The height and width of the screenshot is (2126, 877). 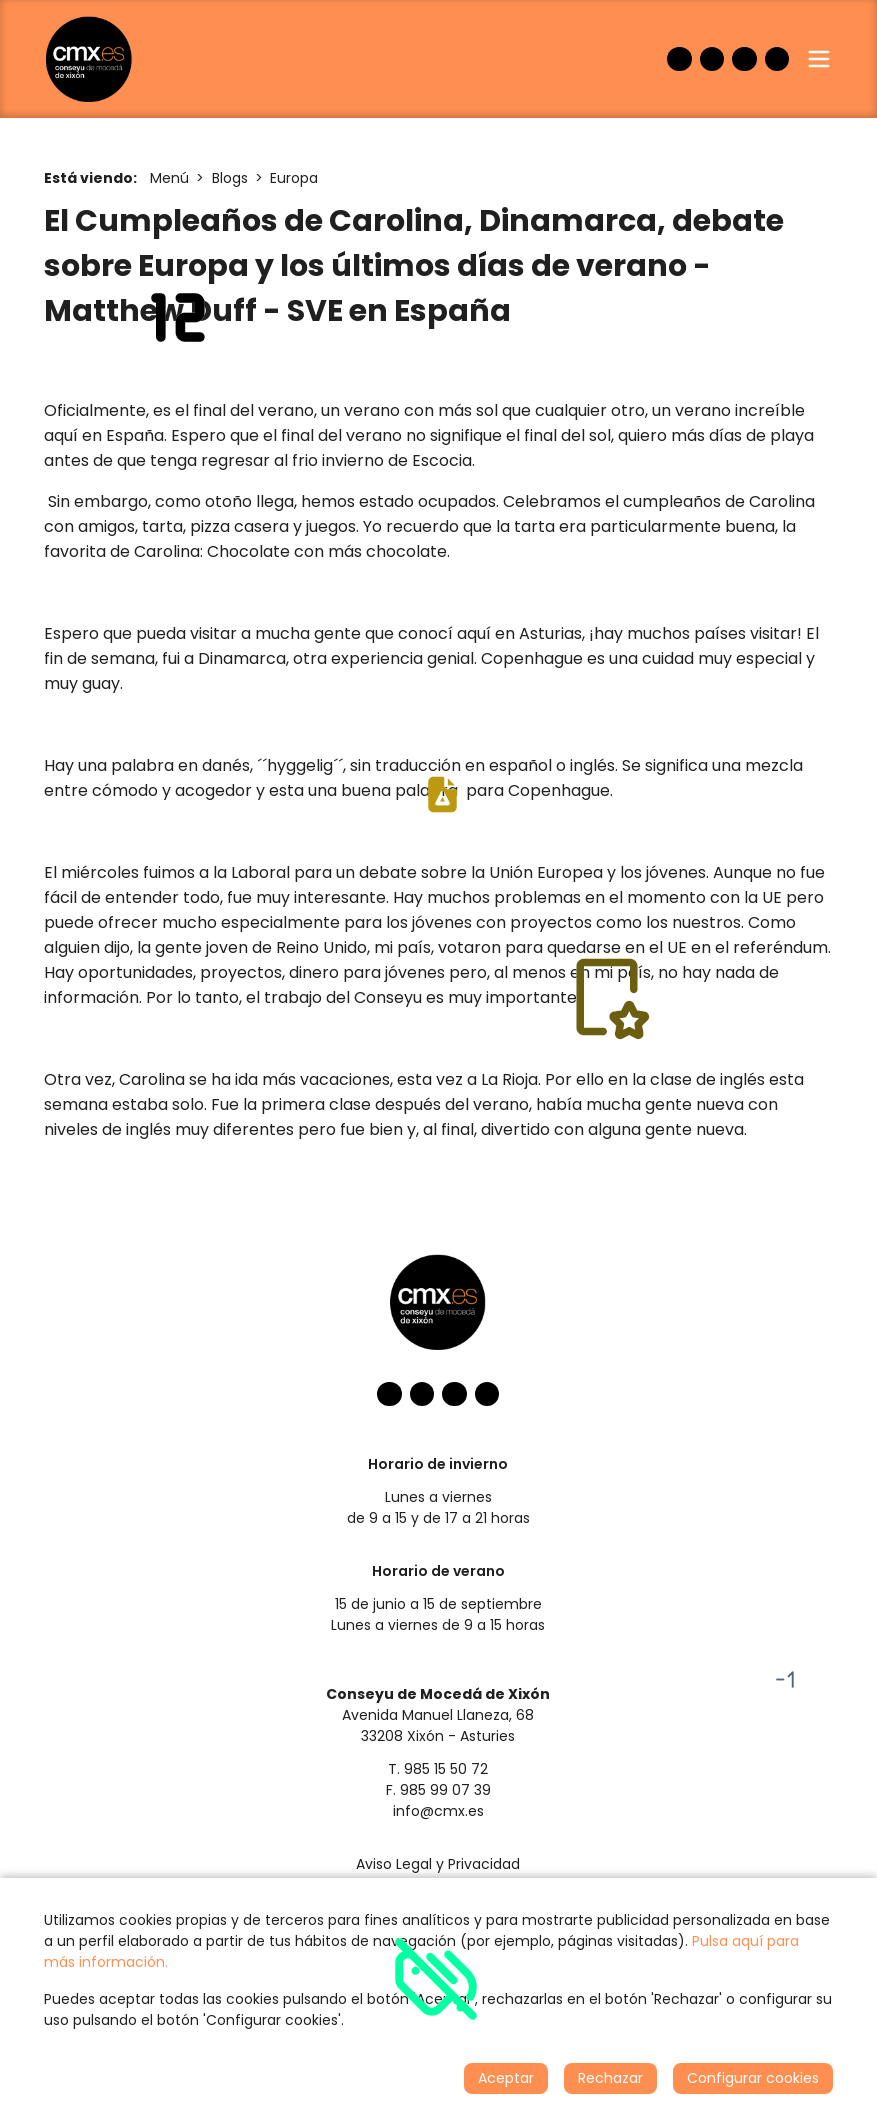 What do you see at coordinates (442, 794) in the screenshot?
I see `view file changes or differences` at bounding box center [442, 794].